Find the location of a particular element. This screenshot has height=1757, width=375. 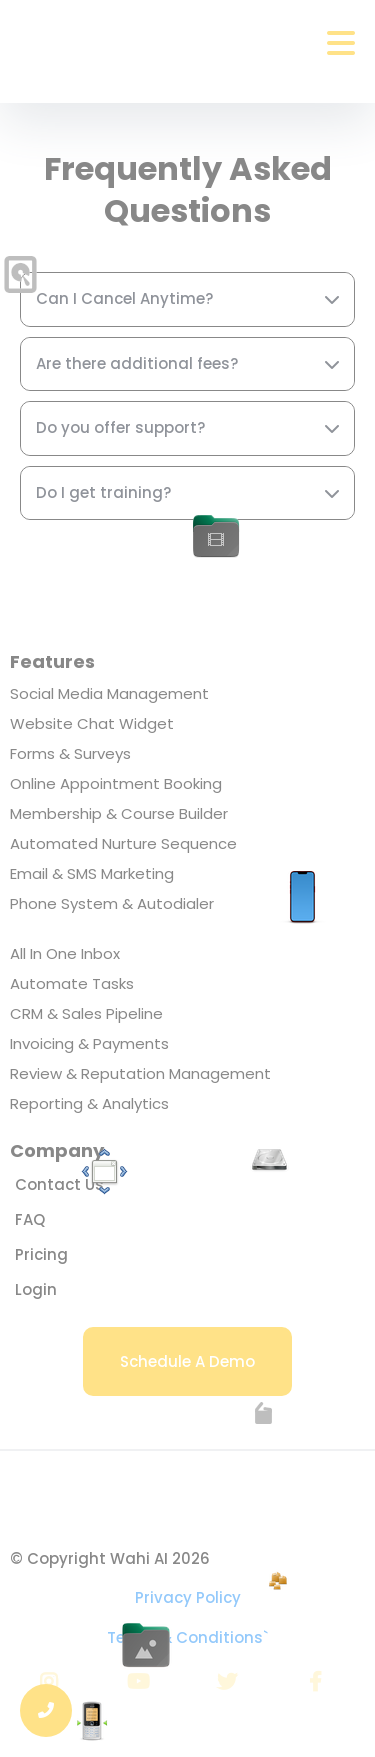

open your videos folder is located at coordinates (216, 536).